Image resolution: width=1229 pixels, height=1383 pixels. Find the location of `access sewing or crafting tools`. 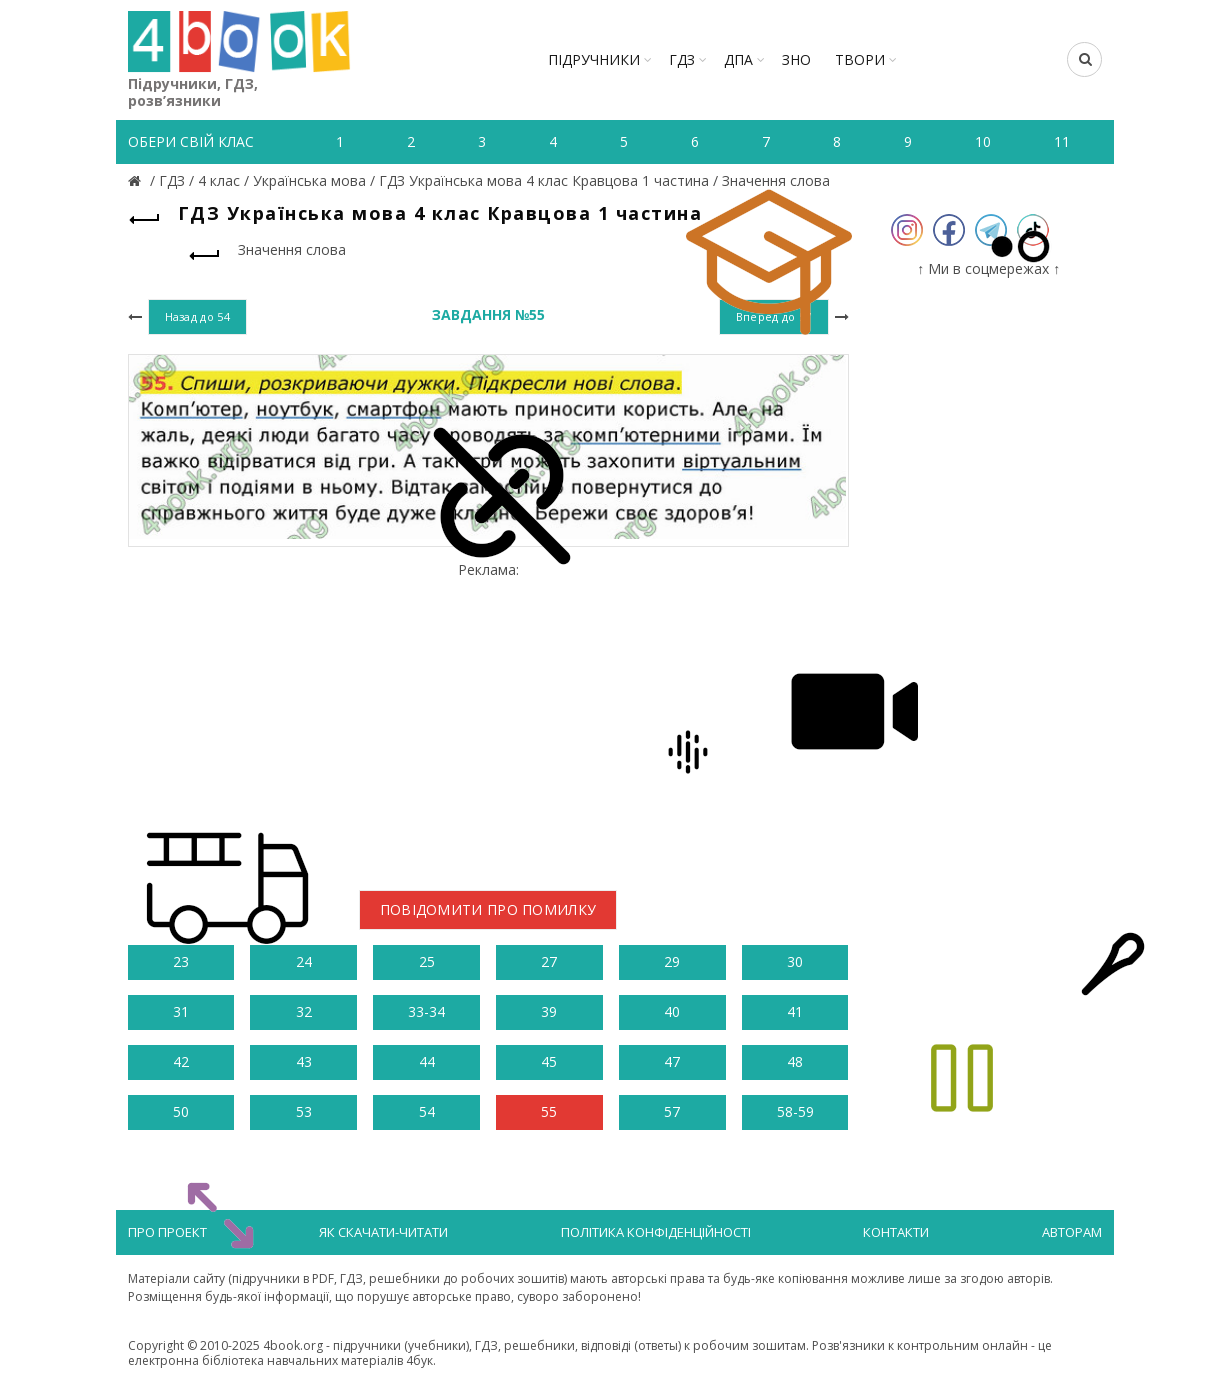

access sewing or crafting tools is located at coordinates (1113, 964).